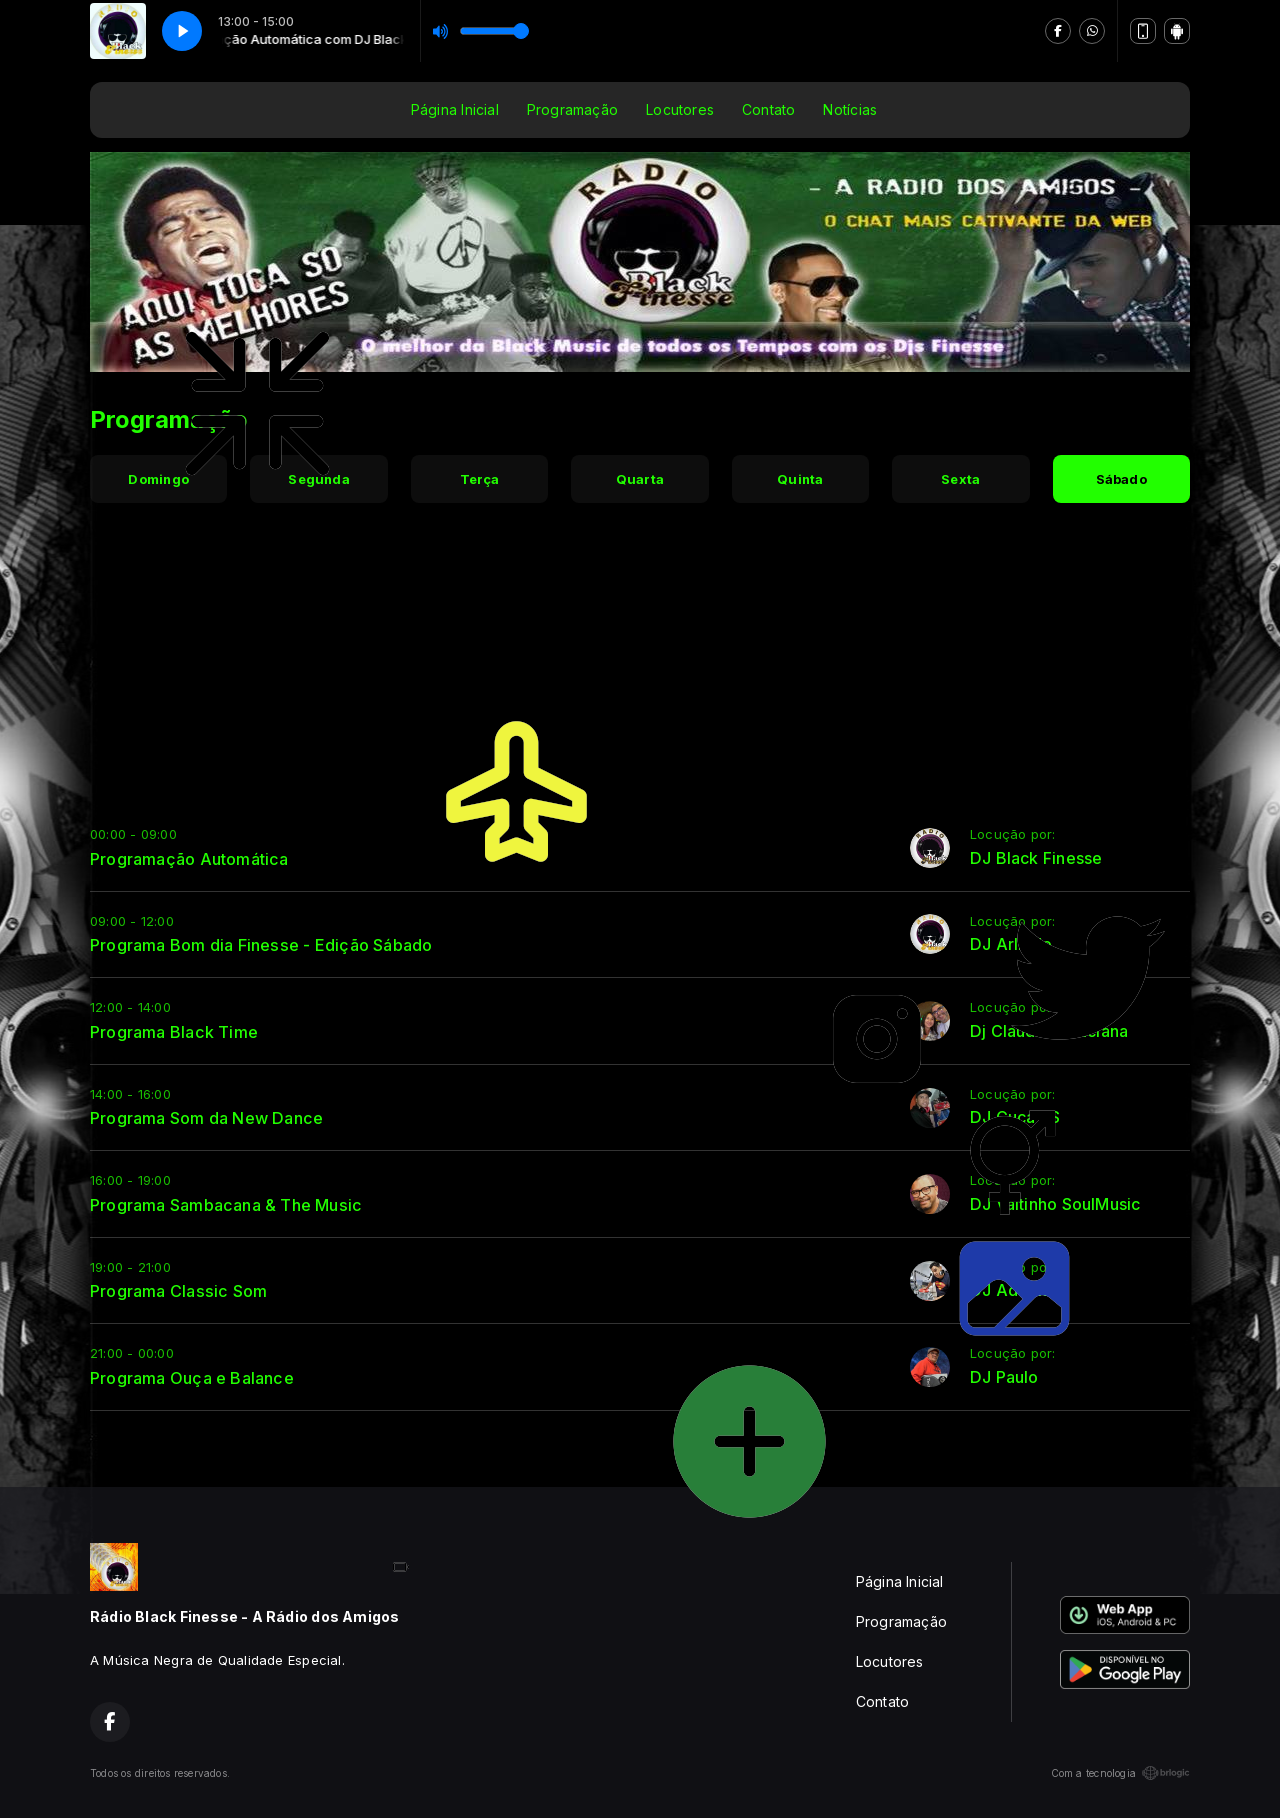 The width and height of the screenshot is (1280, 1818). Describe the element at coordinates (257, 403) in the screenshot. I see `exit fullscreen mode` at that location.